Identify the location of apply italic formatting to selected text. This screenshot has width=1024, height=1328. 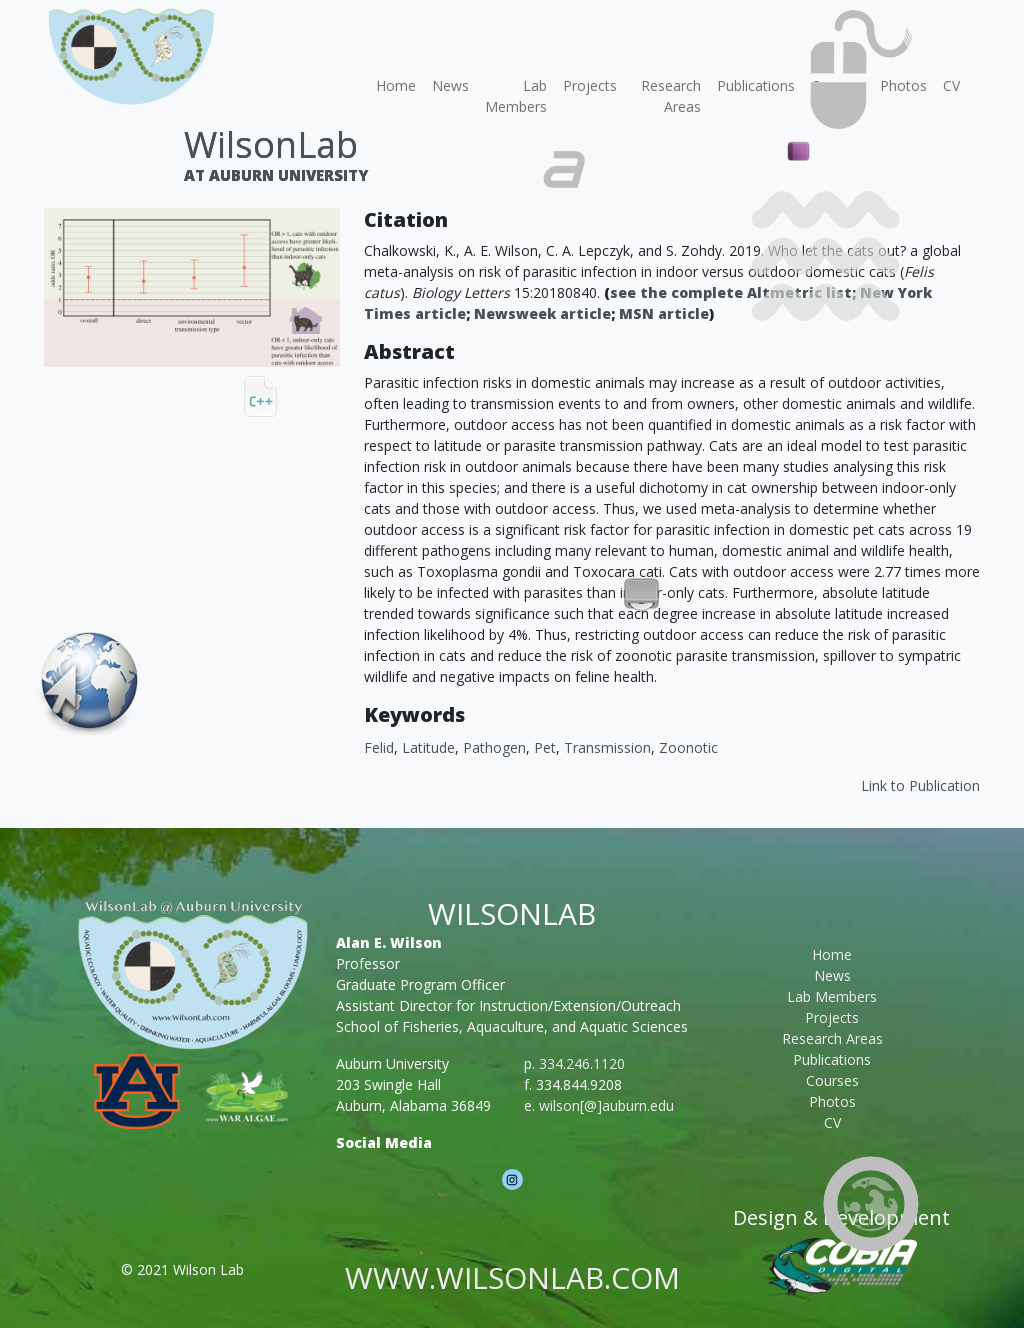
(566, 169).